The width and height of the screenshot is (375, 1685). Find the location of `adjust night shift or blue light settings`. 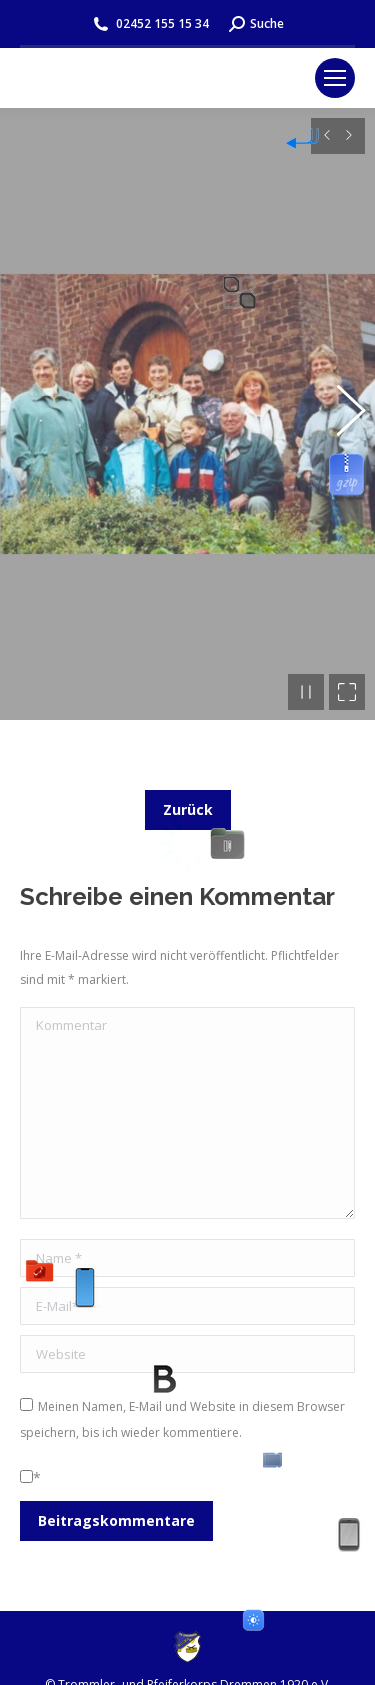

adjust night shift or blue light settings is located at coordinates (253, 1620).